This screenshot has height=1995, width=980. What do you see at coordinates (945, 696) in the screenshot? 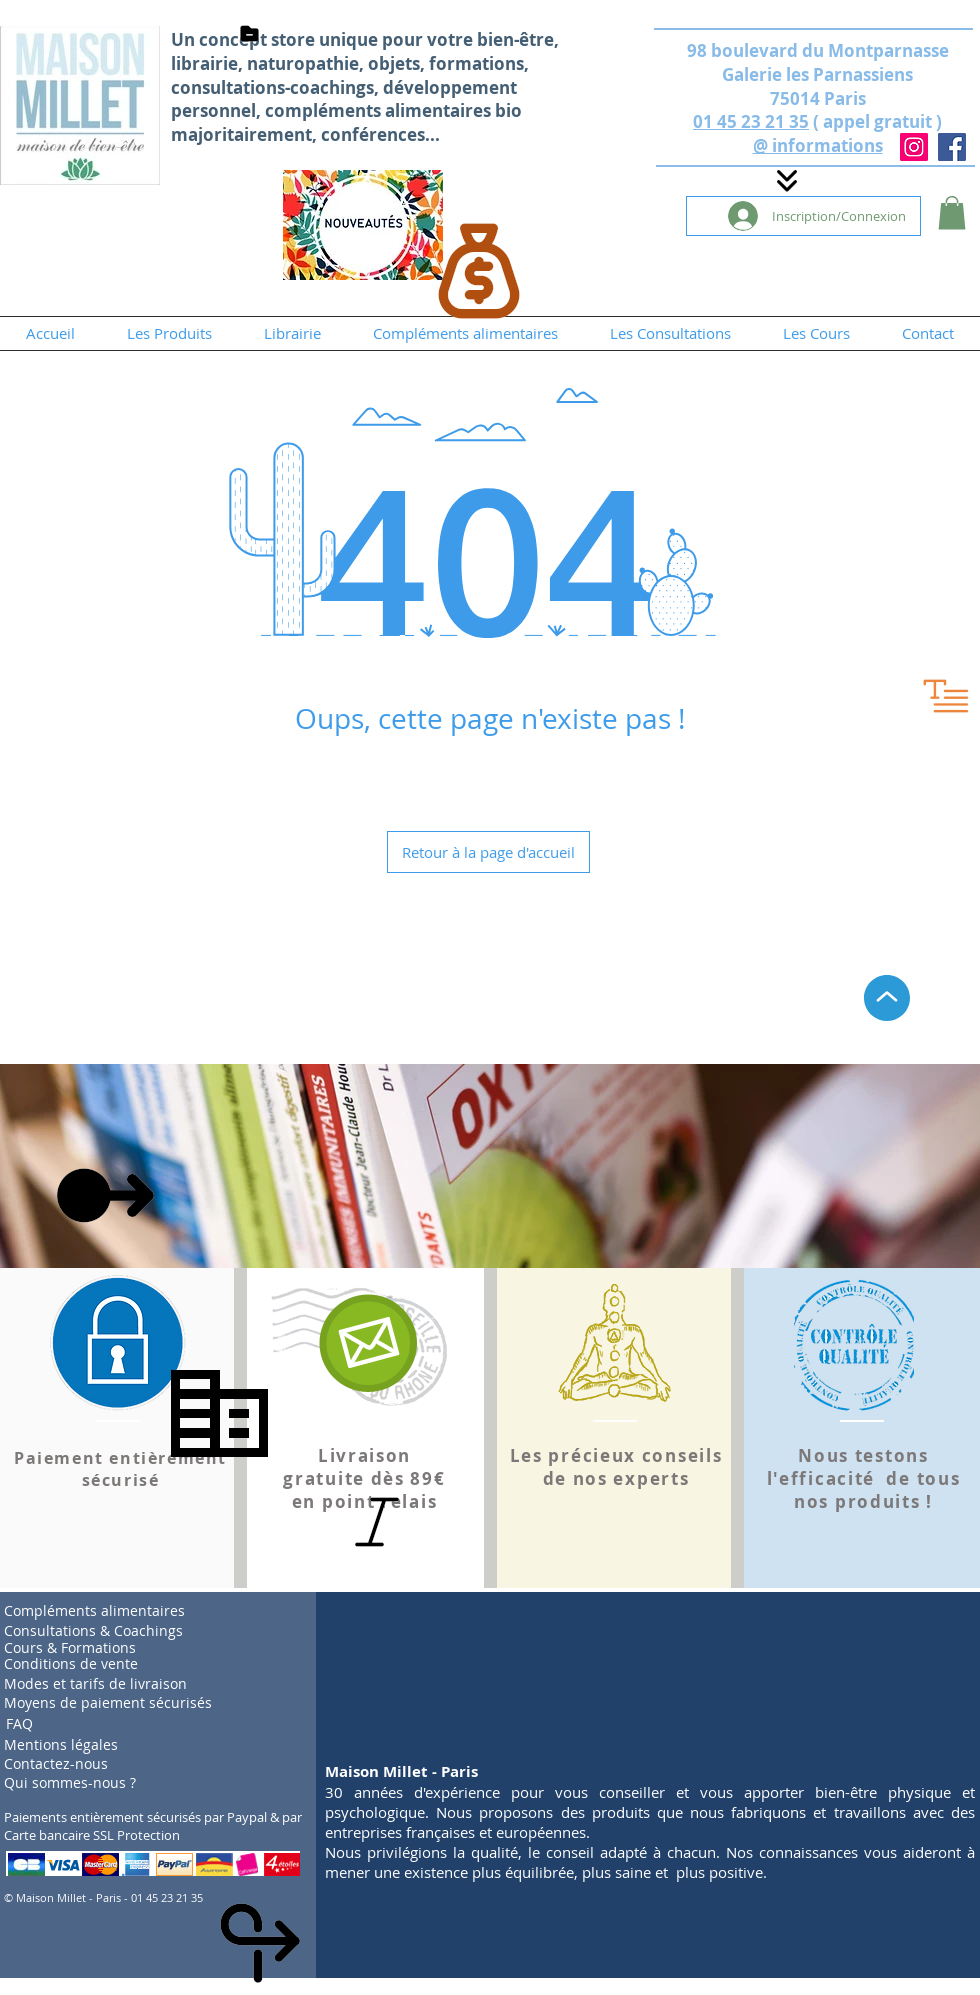
I see `read articles from the new york times` at bounding box center [945, 696].